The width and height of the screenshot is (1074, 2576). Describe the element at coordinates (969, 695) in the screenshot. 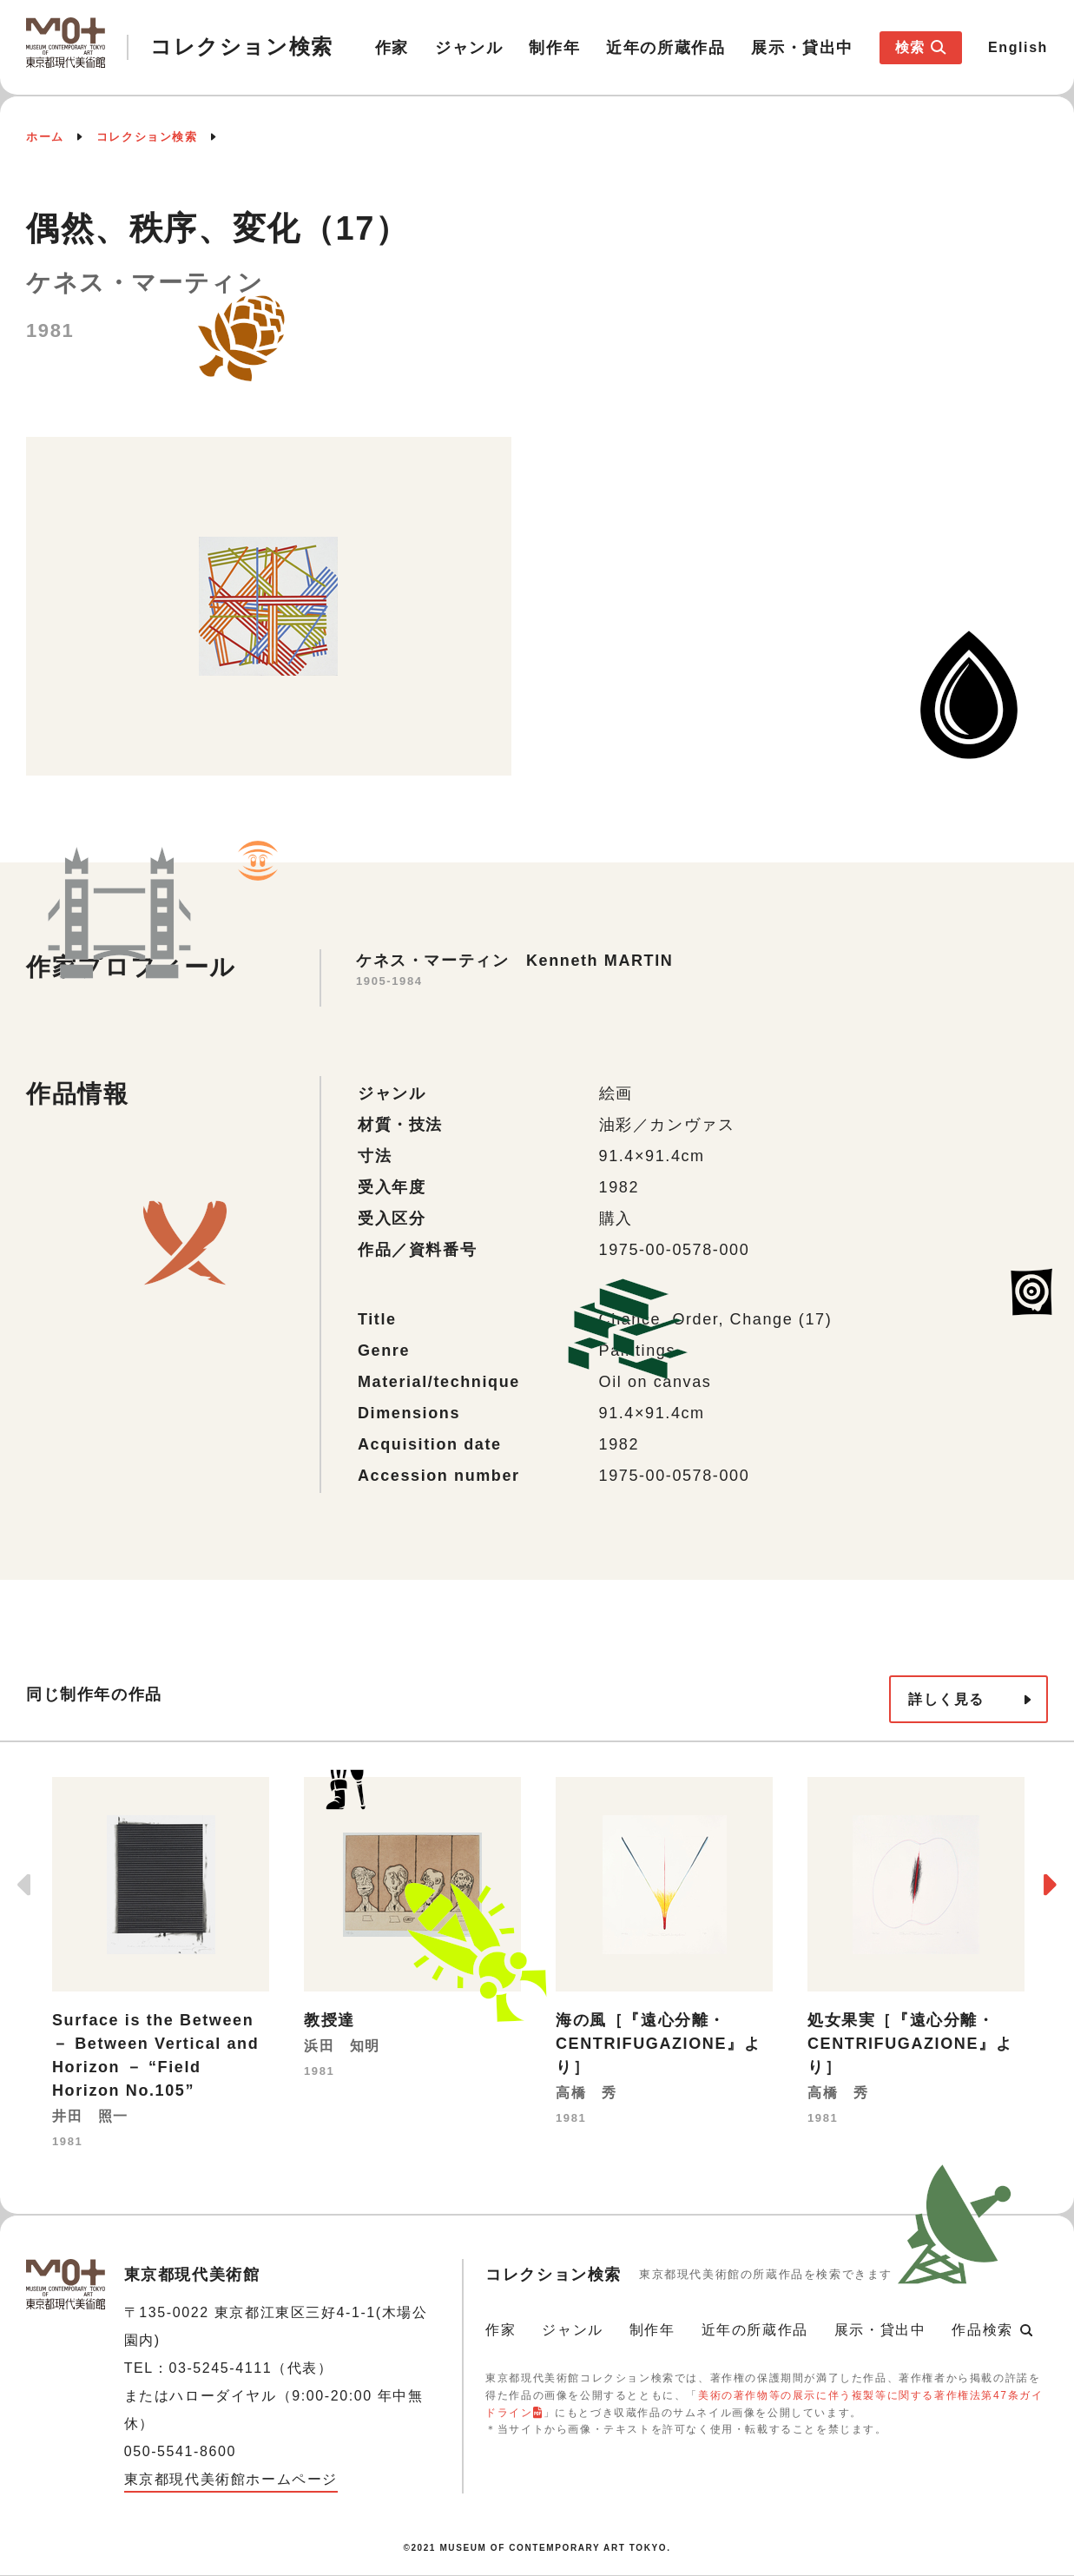

I see `indicates a topaz gem or jewel resource in-game` at that location.